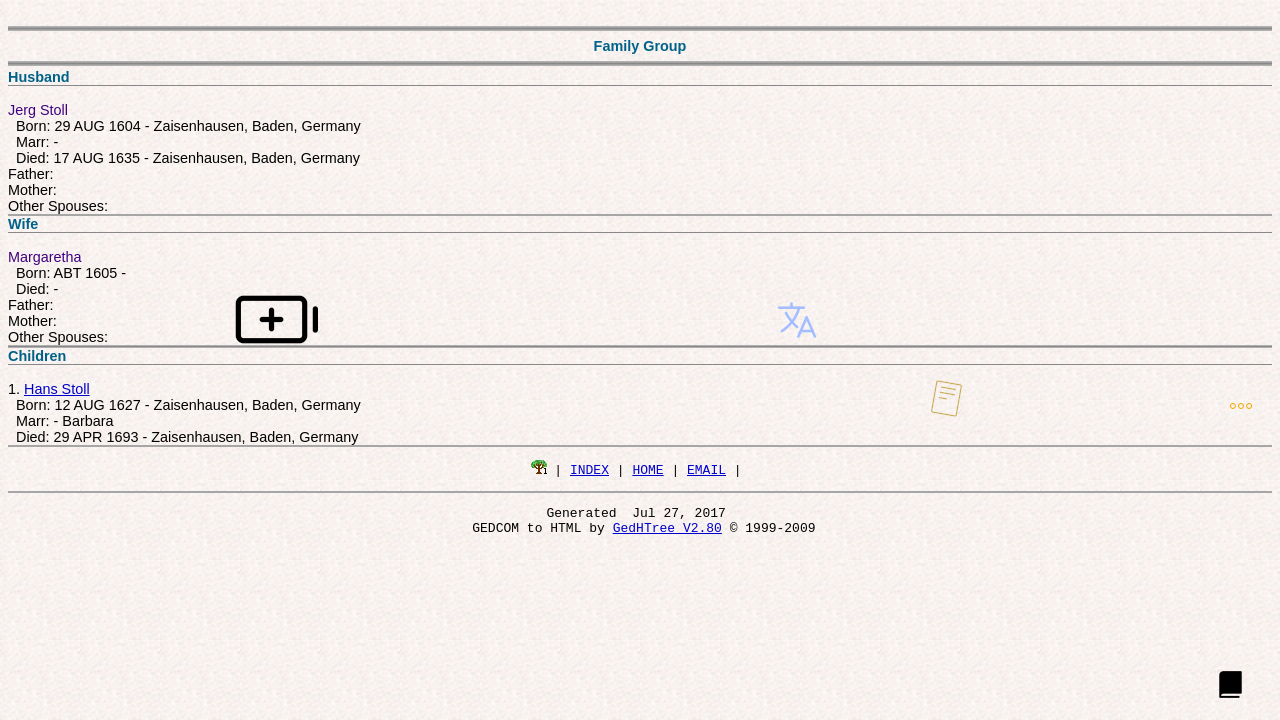 This screenshot has width=1280, height=720. I want to click on change language settings, so click(797, 320).